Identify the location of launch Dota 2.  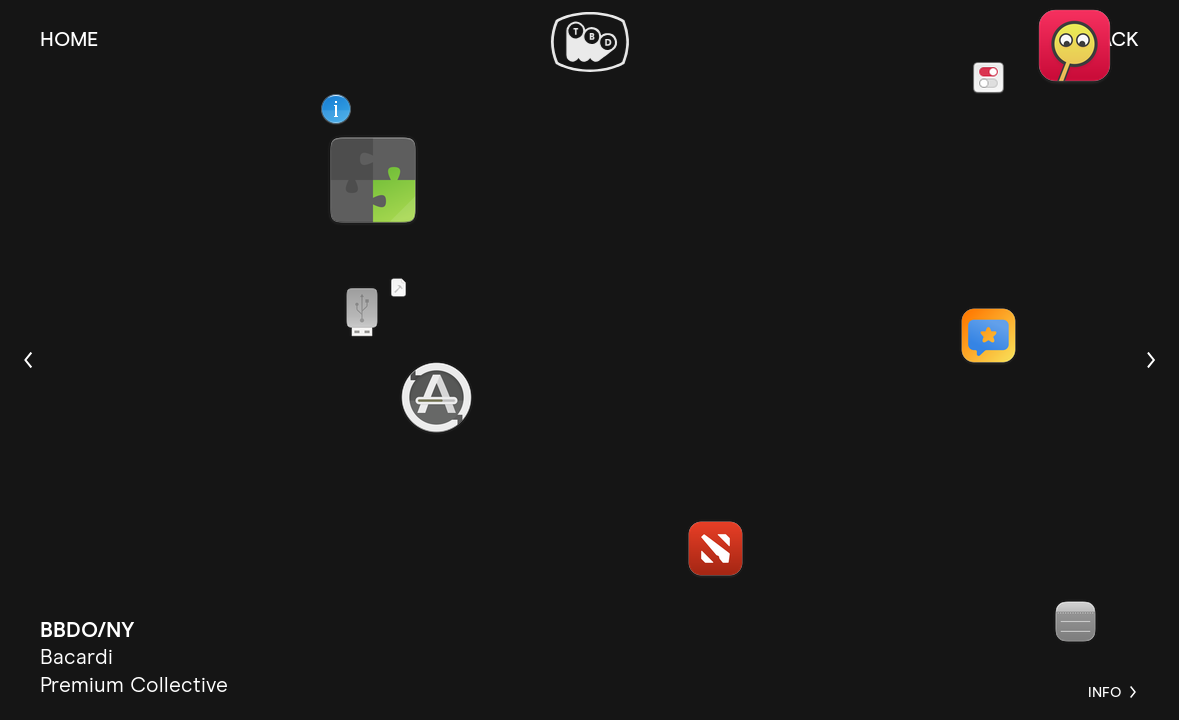
(715, 548).